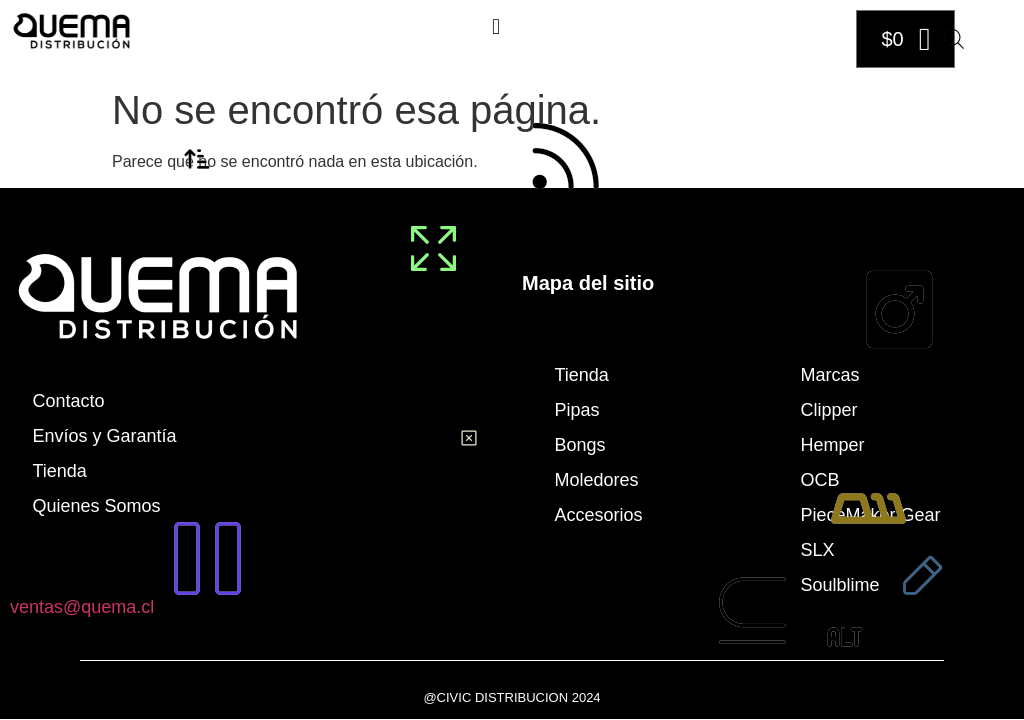 The height and width of the screenshot is (720, 1024). I want to click on edit content or text, so click(922, 576).